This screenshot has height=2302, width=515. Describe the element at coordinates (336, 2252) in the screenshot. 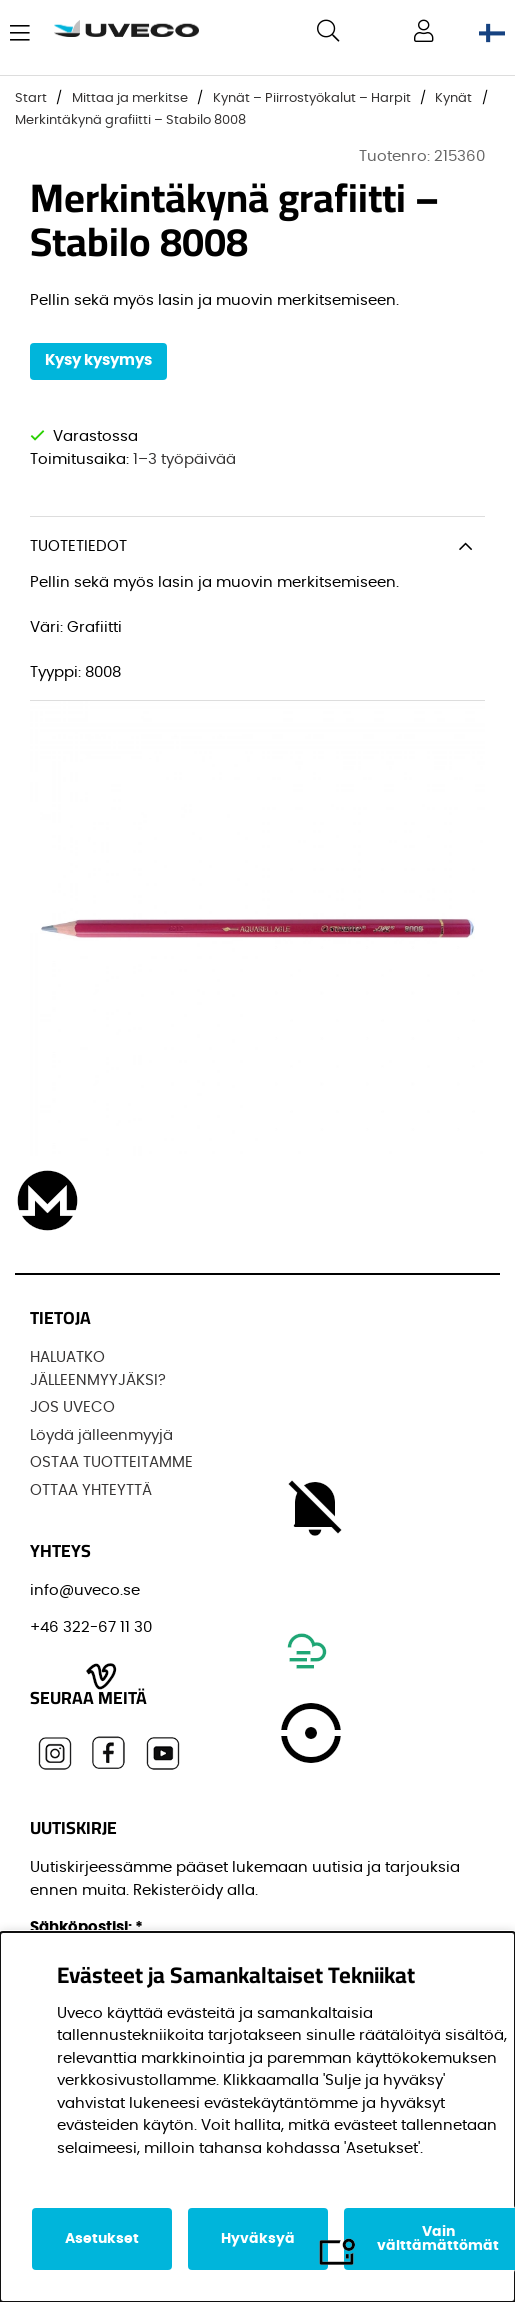

I see `access phone camera or video recording` at that location.